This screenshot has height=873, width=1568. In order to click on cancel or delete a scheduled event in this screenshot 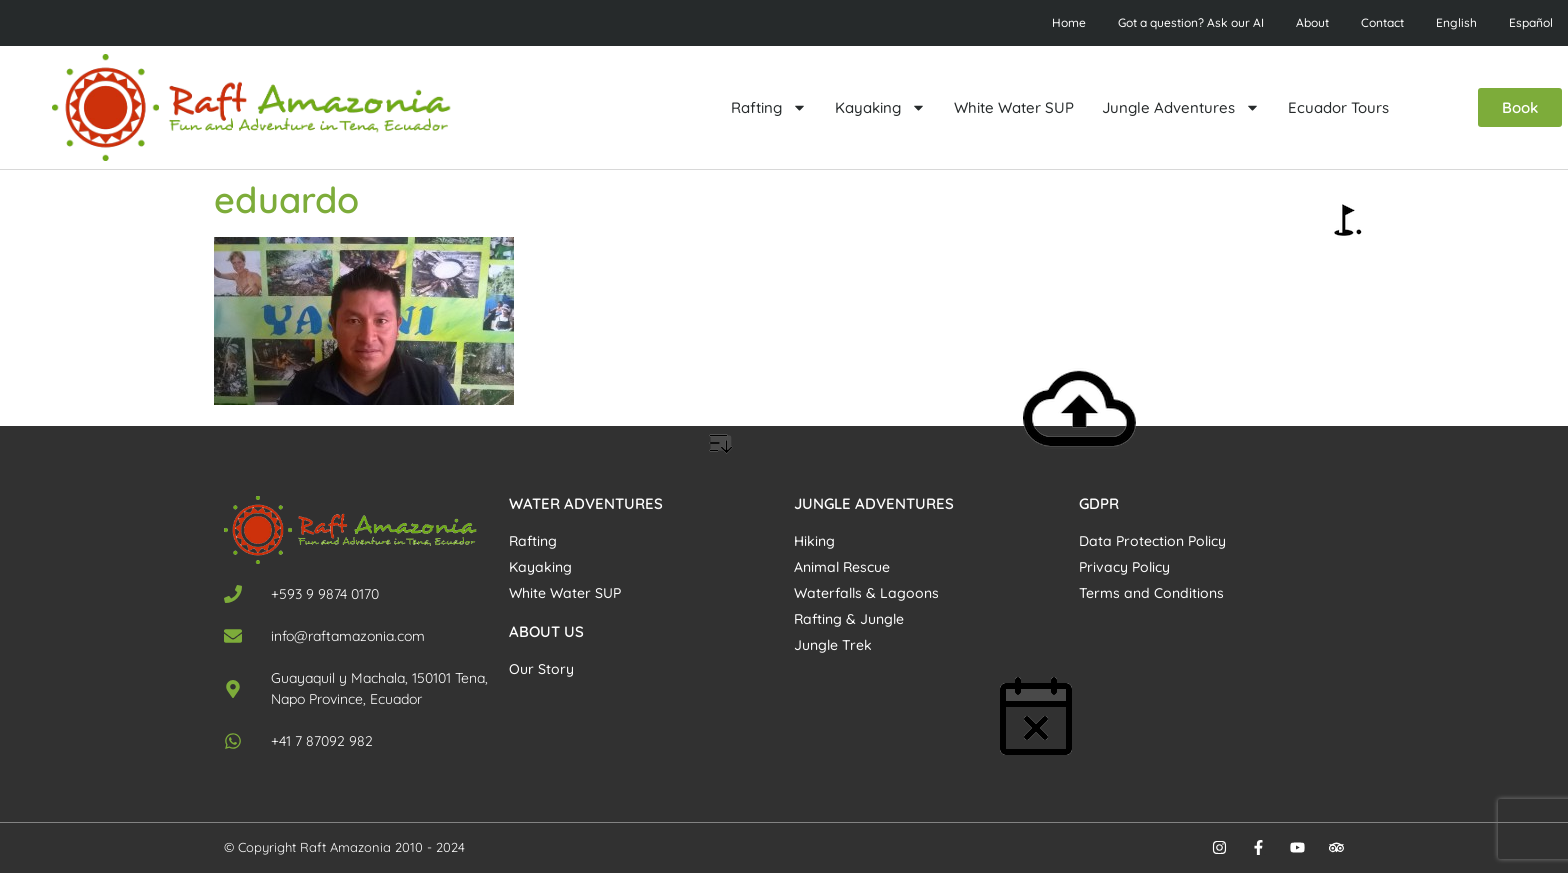, I will do `click(1036, 719)`.